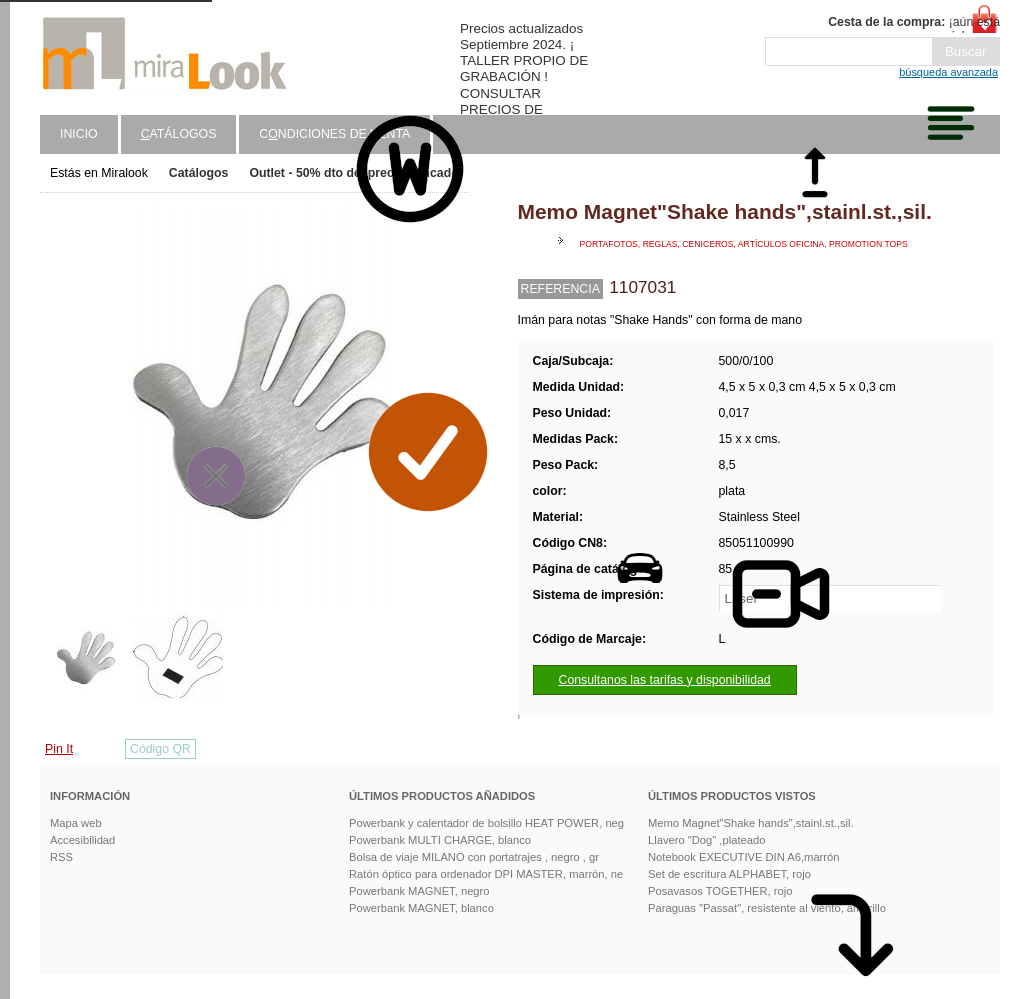 This screenshot has height=999, width=1030. I want to click on indicates successful completion of an action, so click(428, 452).